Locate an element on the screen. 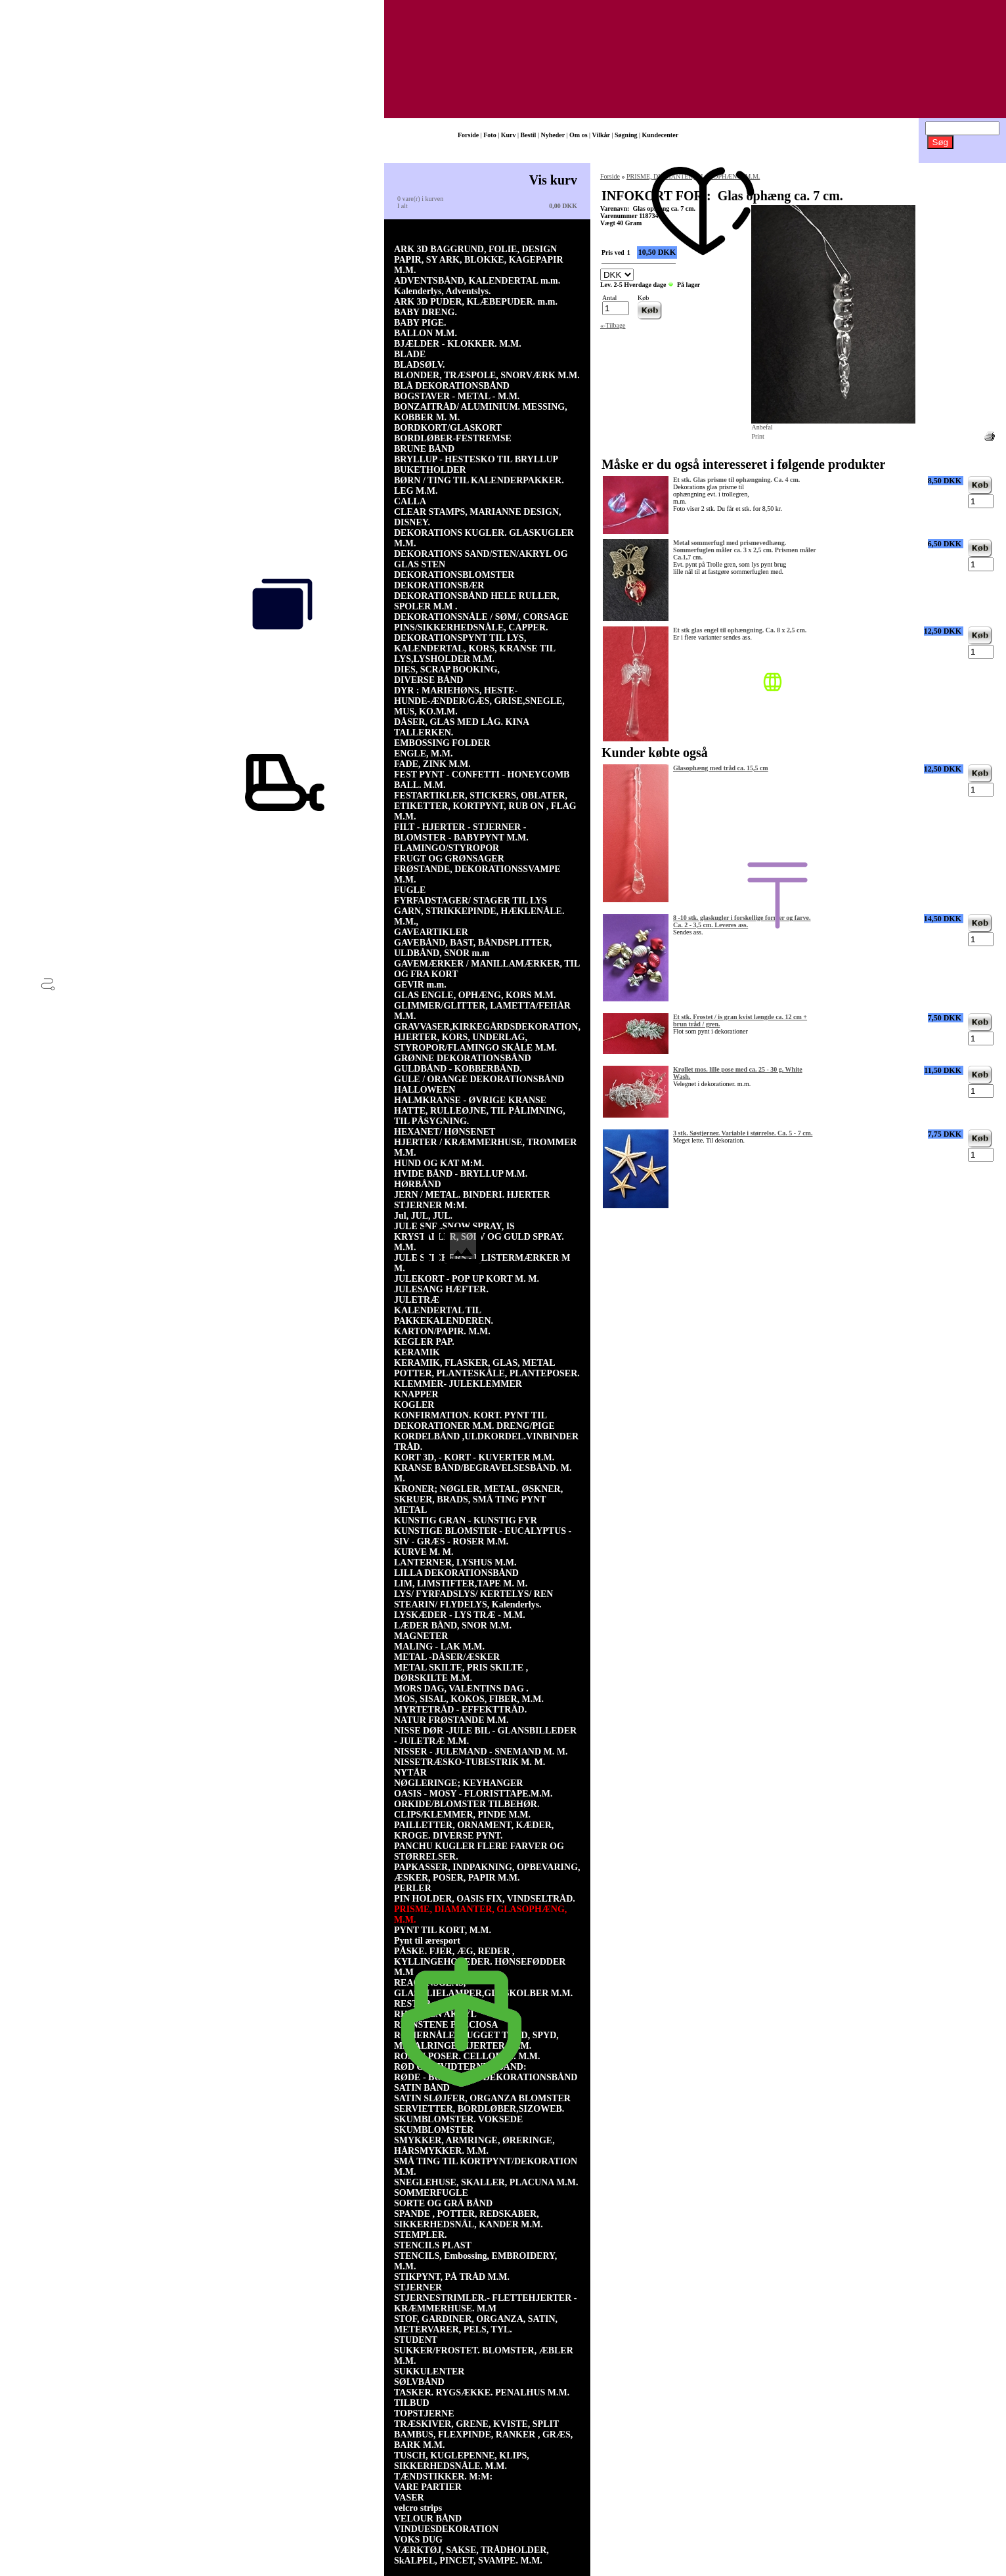 The image size is (1006, 2576). construction or building project category is located at coordinates (284, 782).